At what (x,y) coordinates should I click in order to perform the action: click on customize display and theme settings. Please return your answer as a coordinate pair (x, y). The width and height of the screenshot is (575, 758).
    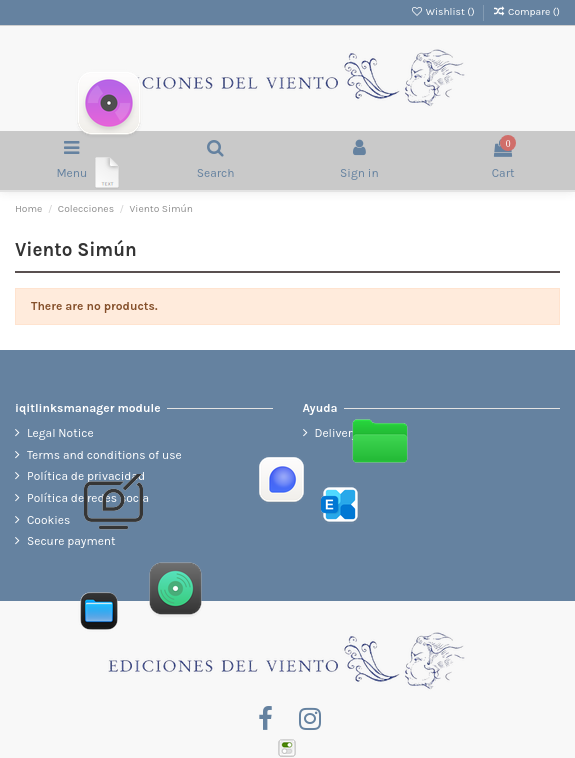
    Looking at the image, I should click on (113, 503).